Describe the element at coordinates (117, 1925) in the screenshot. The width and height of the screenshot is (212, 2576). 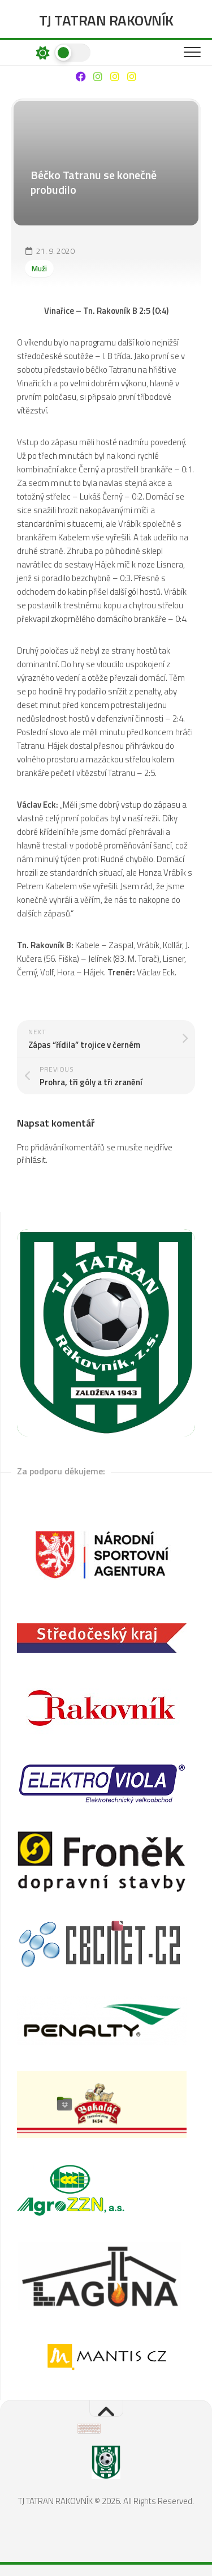
I see `change desktop wallpaper settings` at that location.